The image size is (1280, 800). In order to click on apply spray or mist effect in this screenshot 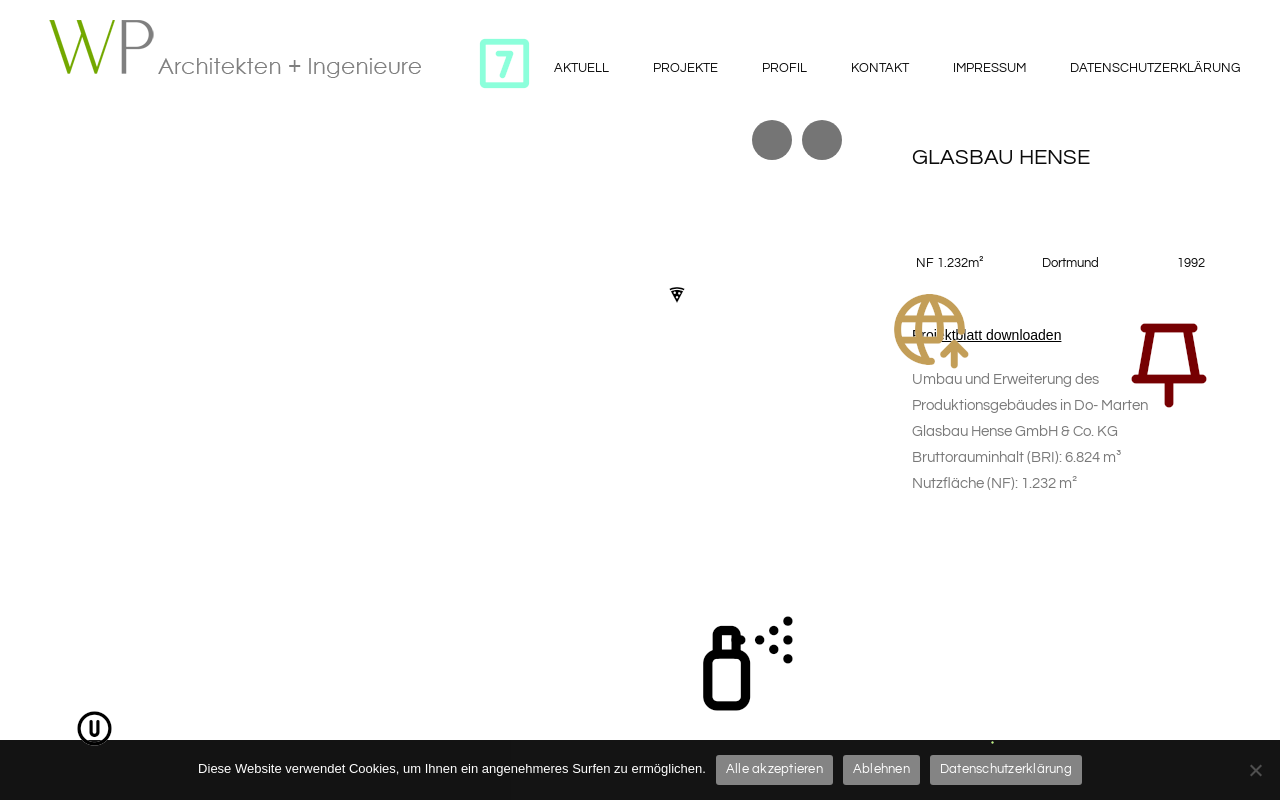, I will do `click(745, 663)`.